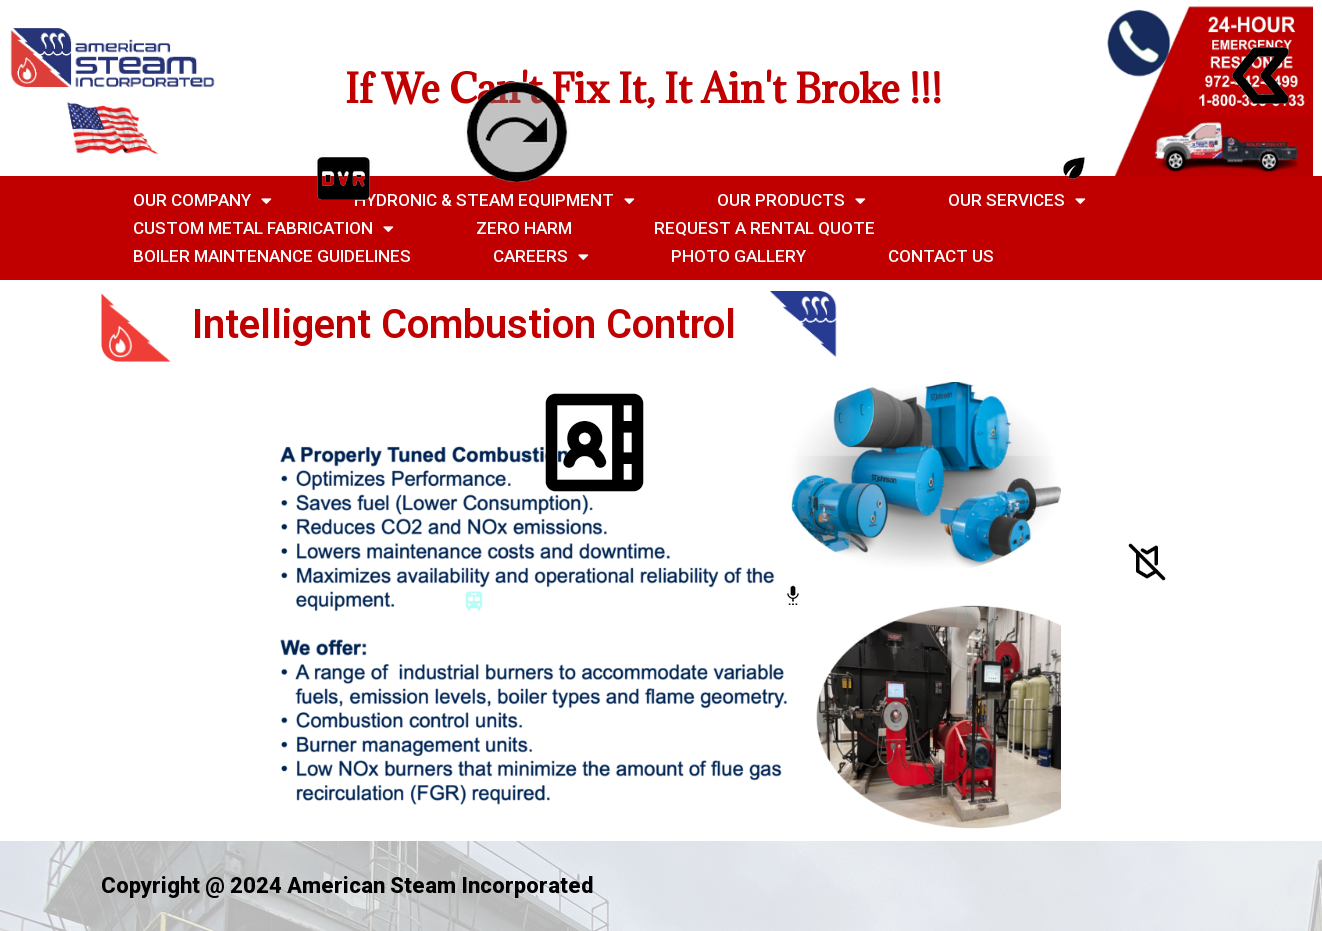 Image resolution: width=1322 pixels, height=931 pixels. I want to click on view bus routes or schedules, so click(474, 601).